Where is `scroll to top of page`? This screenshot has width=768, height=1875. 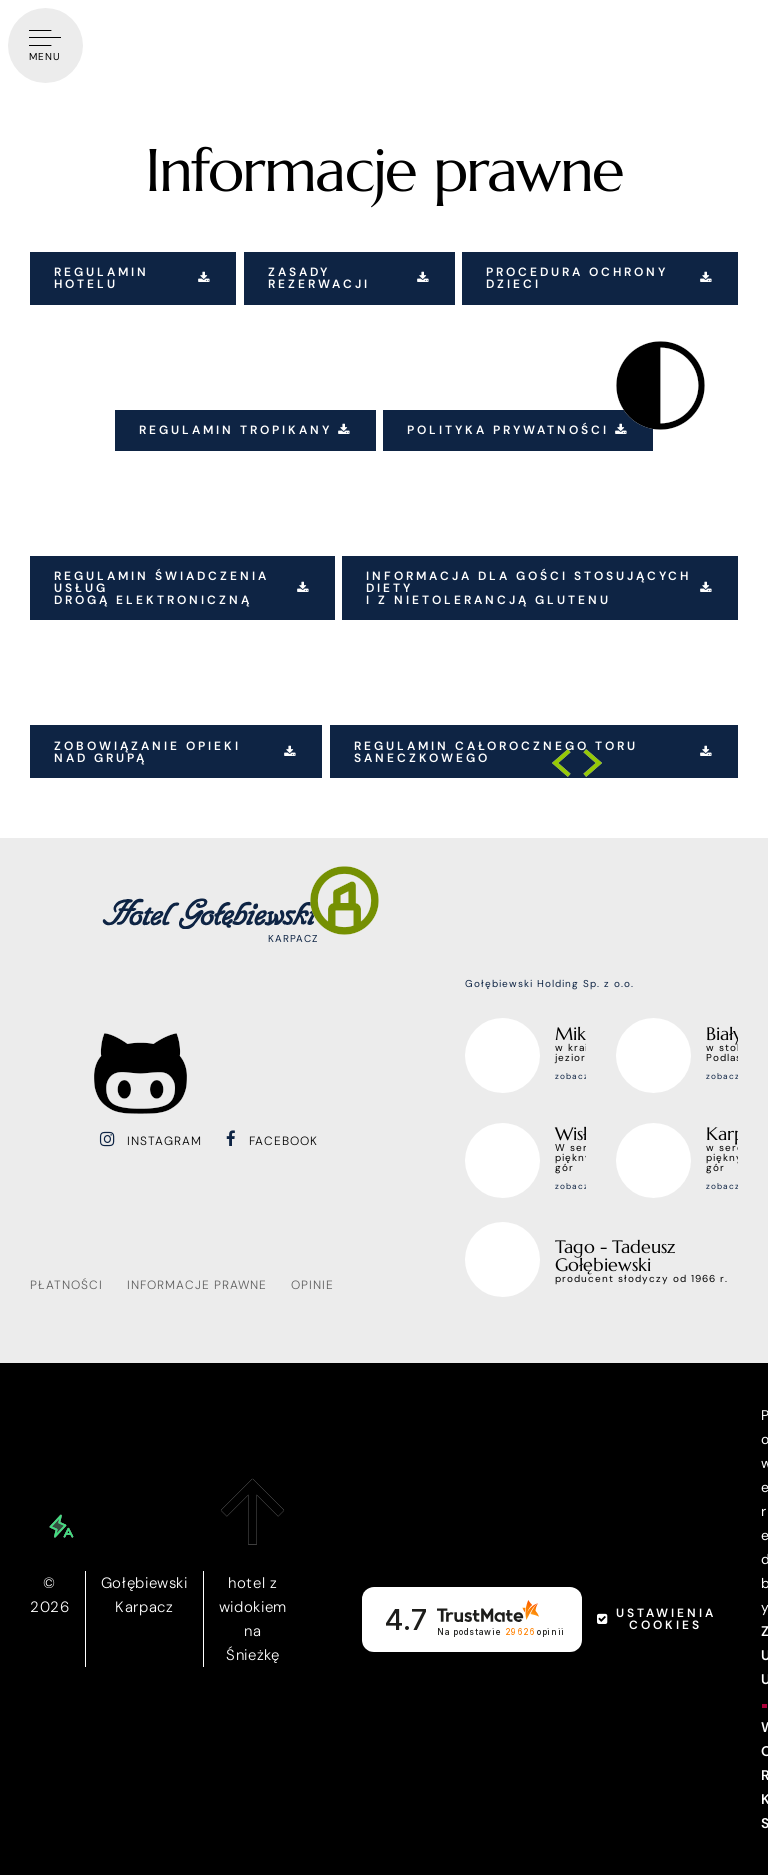 scroll to top of page is located at coordinates (252, 1512).